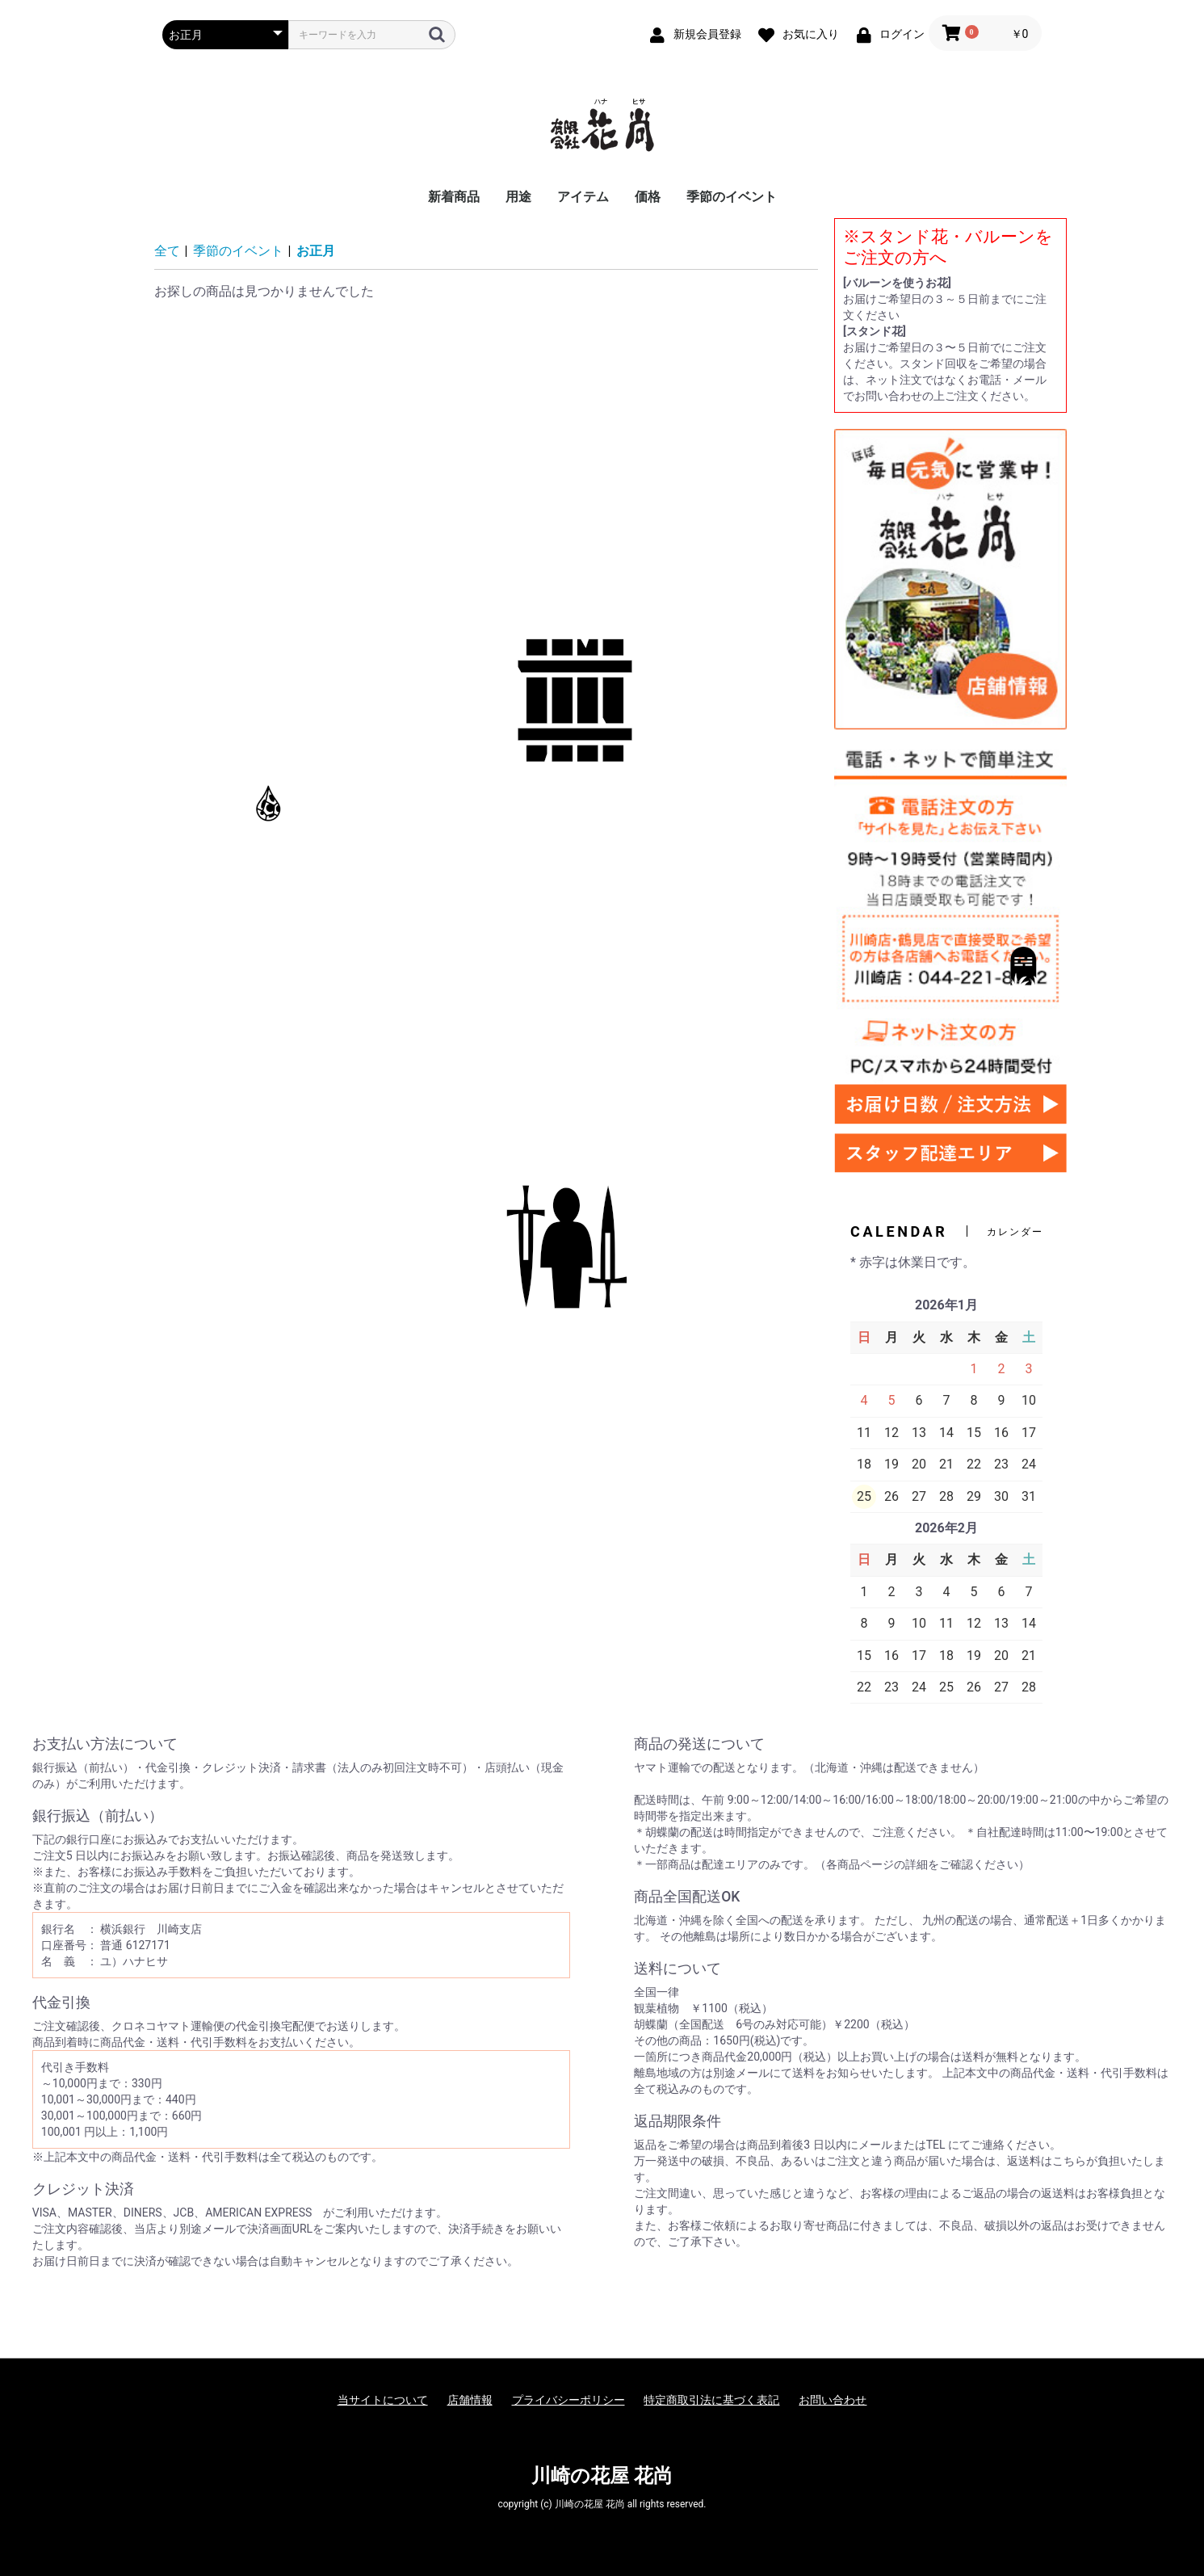 Image resolution: width=1204 pixels, height=2576 pixels. I want to click on activate crystallization ability or spell, so click(268, 802).